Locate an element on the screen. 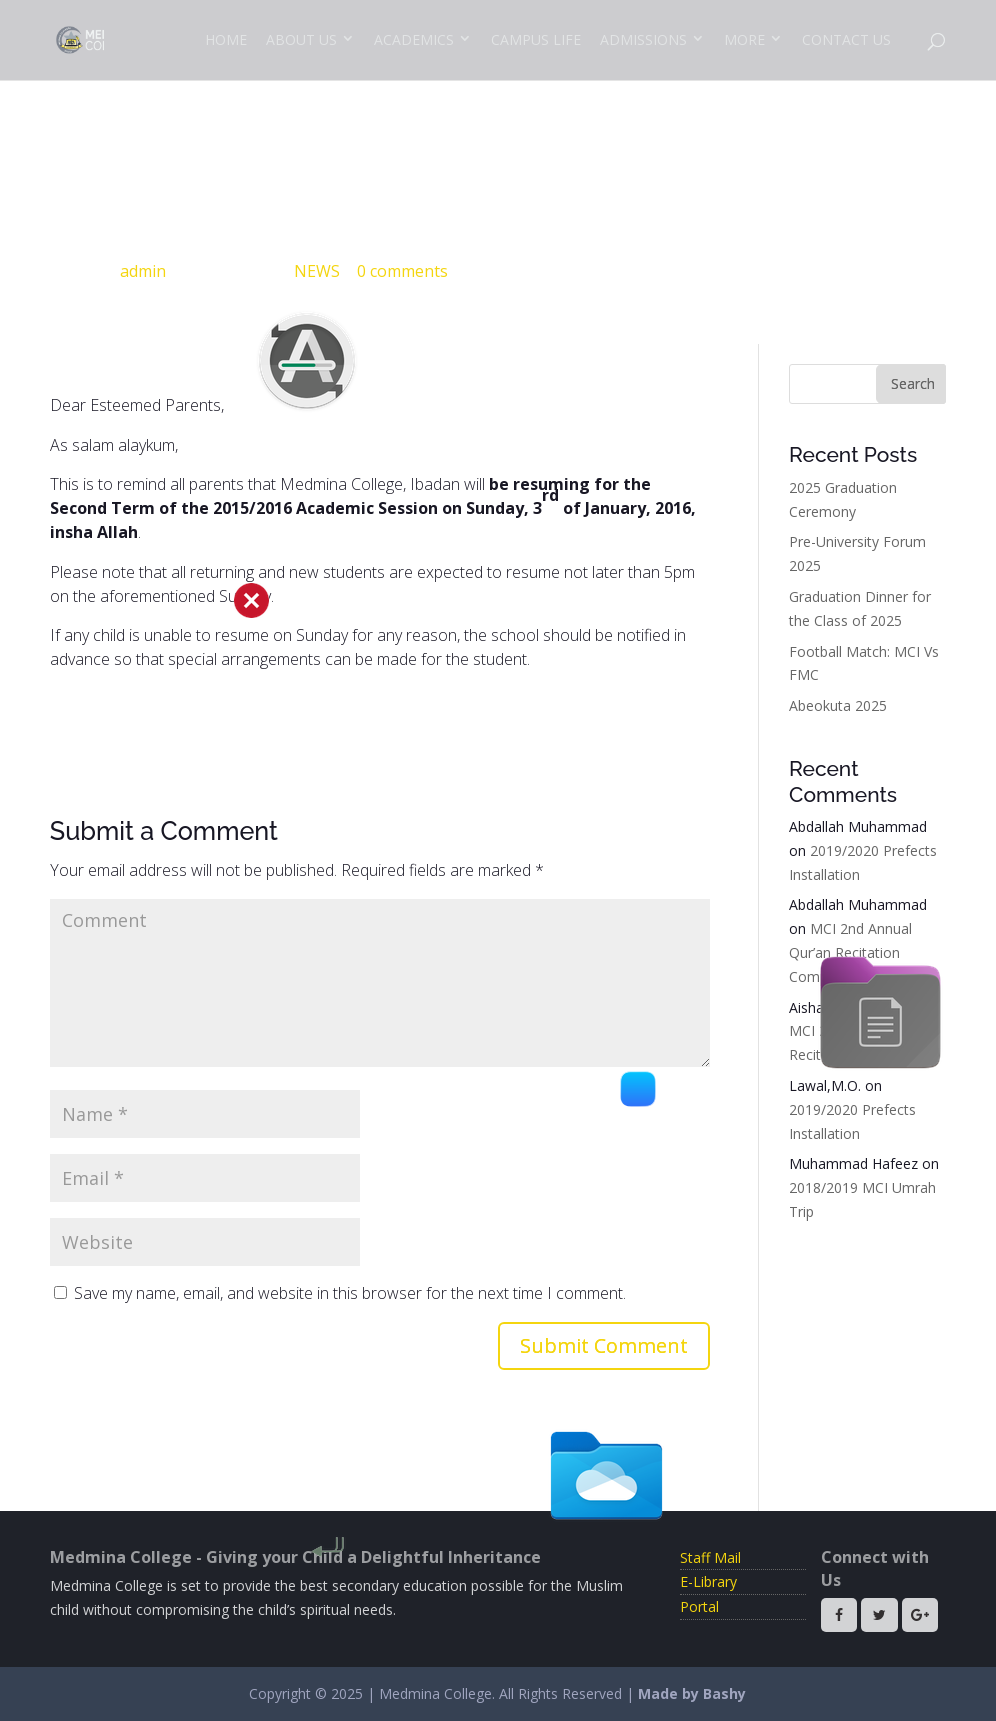 The height and width of the screenshot is (1721, 996). open documents folder is located at coordinates (880, 1012).